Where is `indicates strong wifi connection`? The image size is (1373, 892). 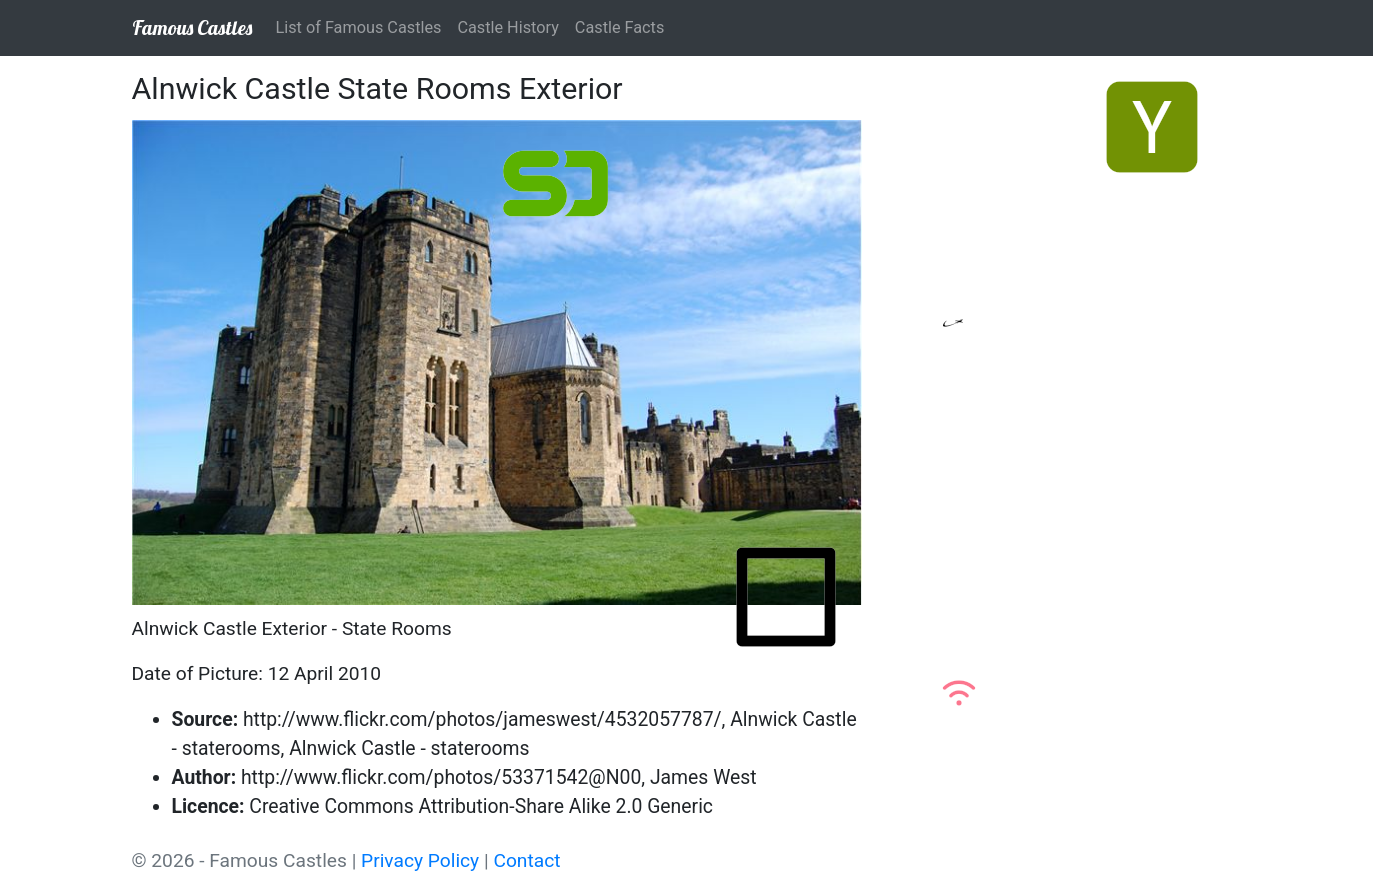 indicates strong wifi connection is located at coordinates (959, 693).